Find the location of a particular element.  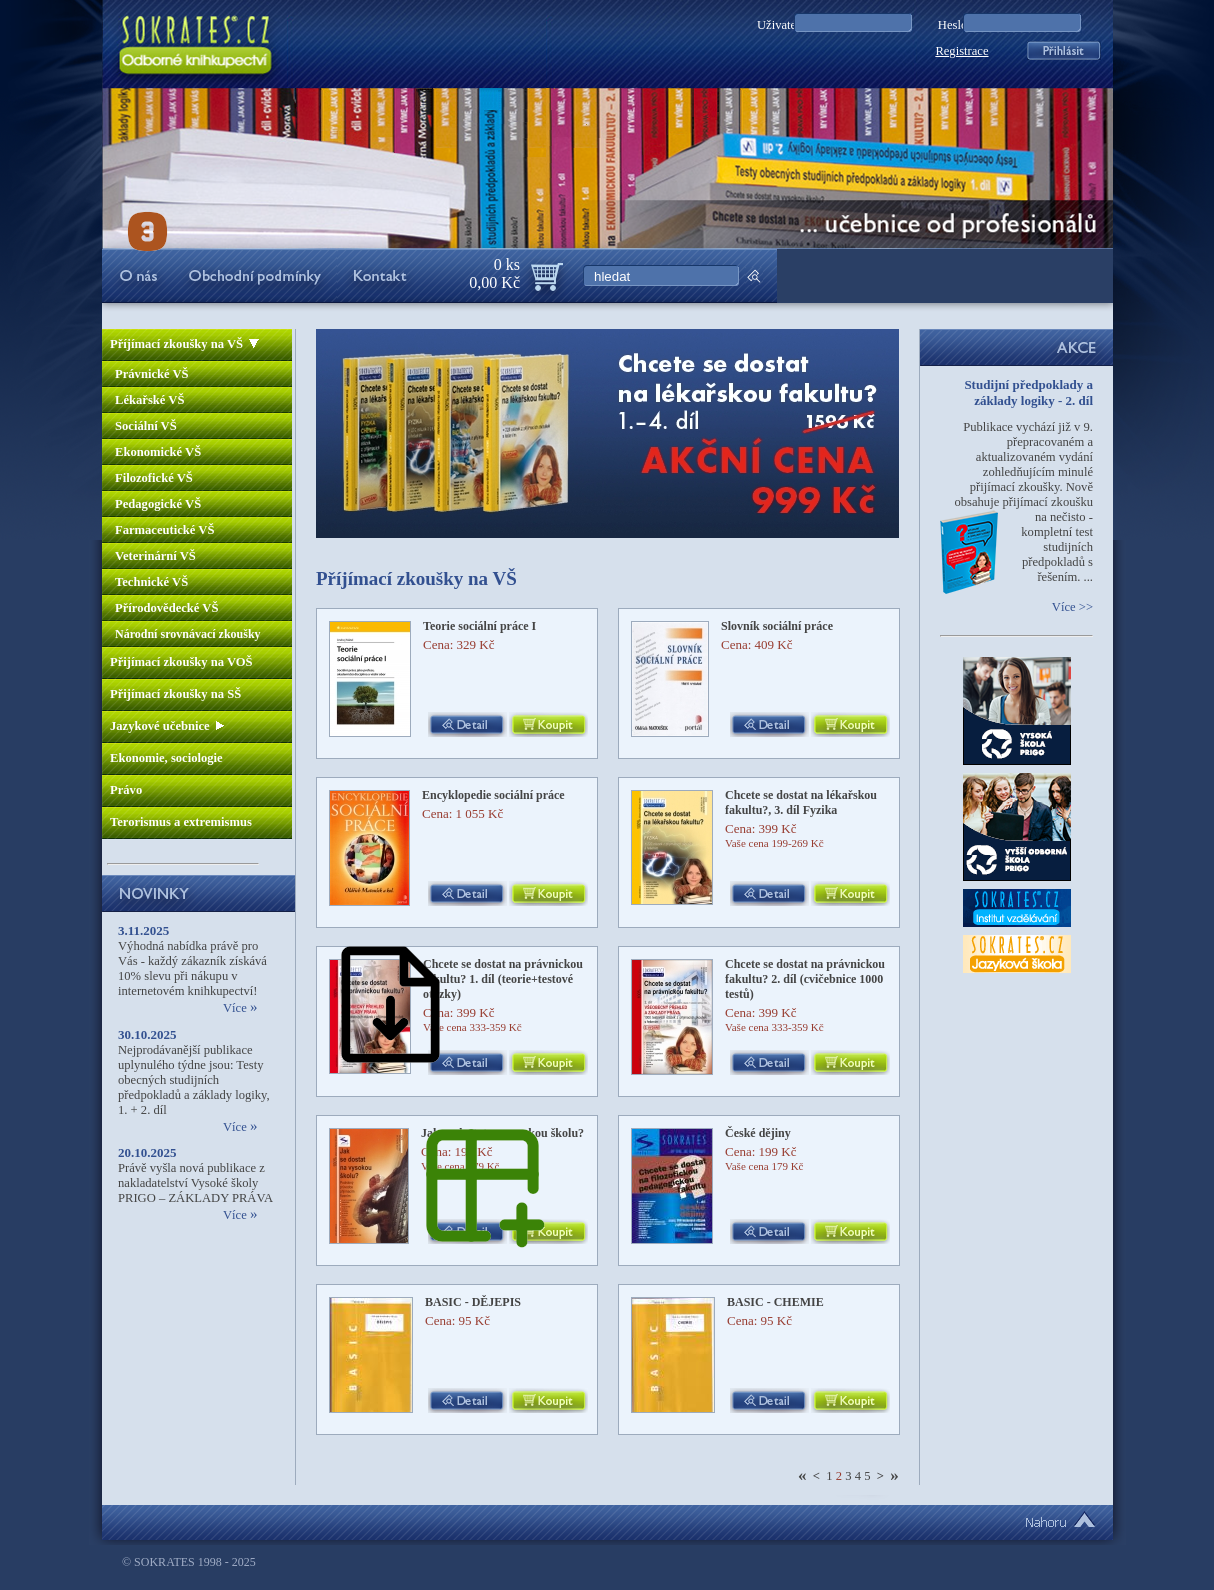

add a new table or spreadsheet is located at coordinates (482, 1185).